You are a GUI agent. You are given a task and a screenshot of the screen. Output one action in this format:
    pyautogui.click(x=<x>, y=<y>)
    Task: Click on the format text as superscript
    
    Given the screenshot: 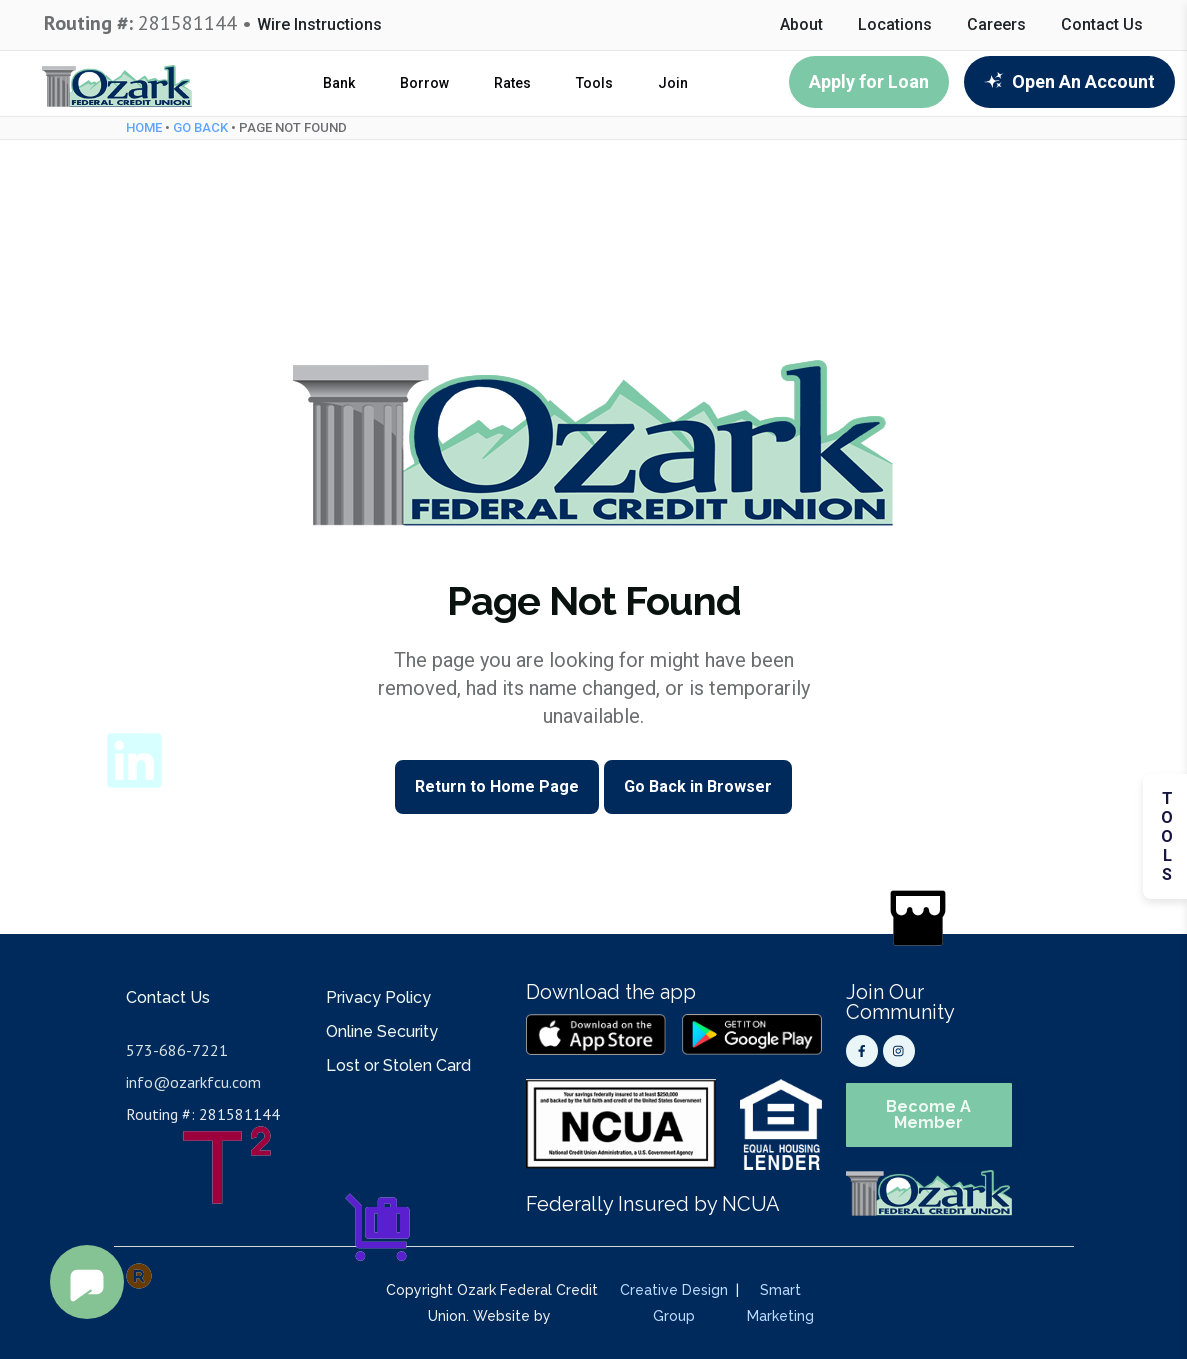 What is the action you would take?
    pyautogui.click(x=227, y=1165)
    